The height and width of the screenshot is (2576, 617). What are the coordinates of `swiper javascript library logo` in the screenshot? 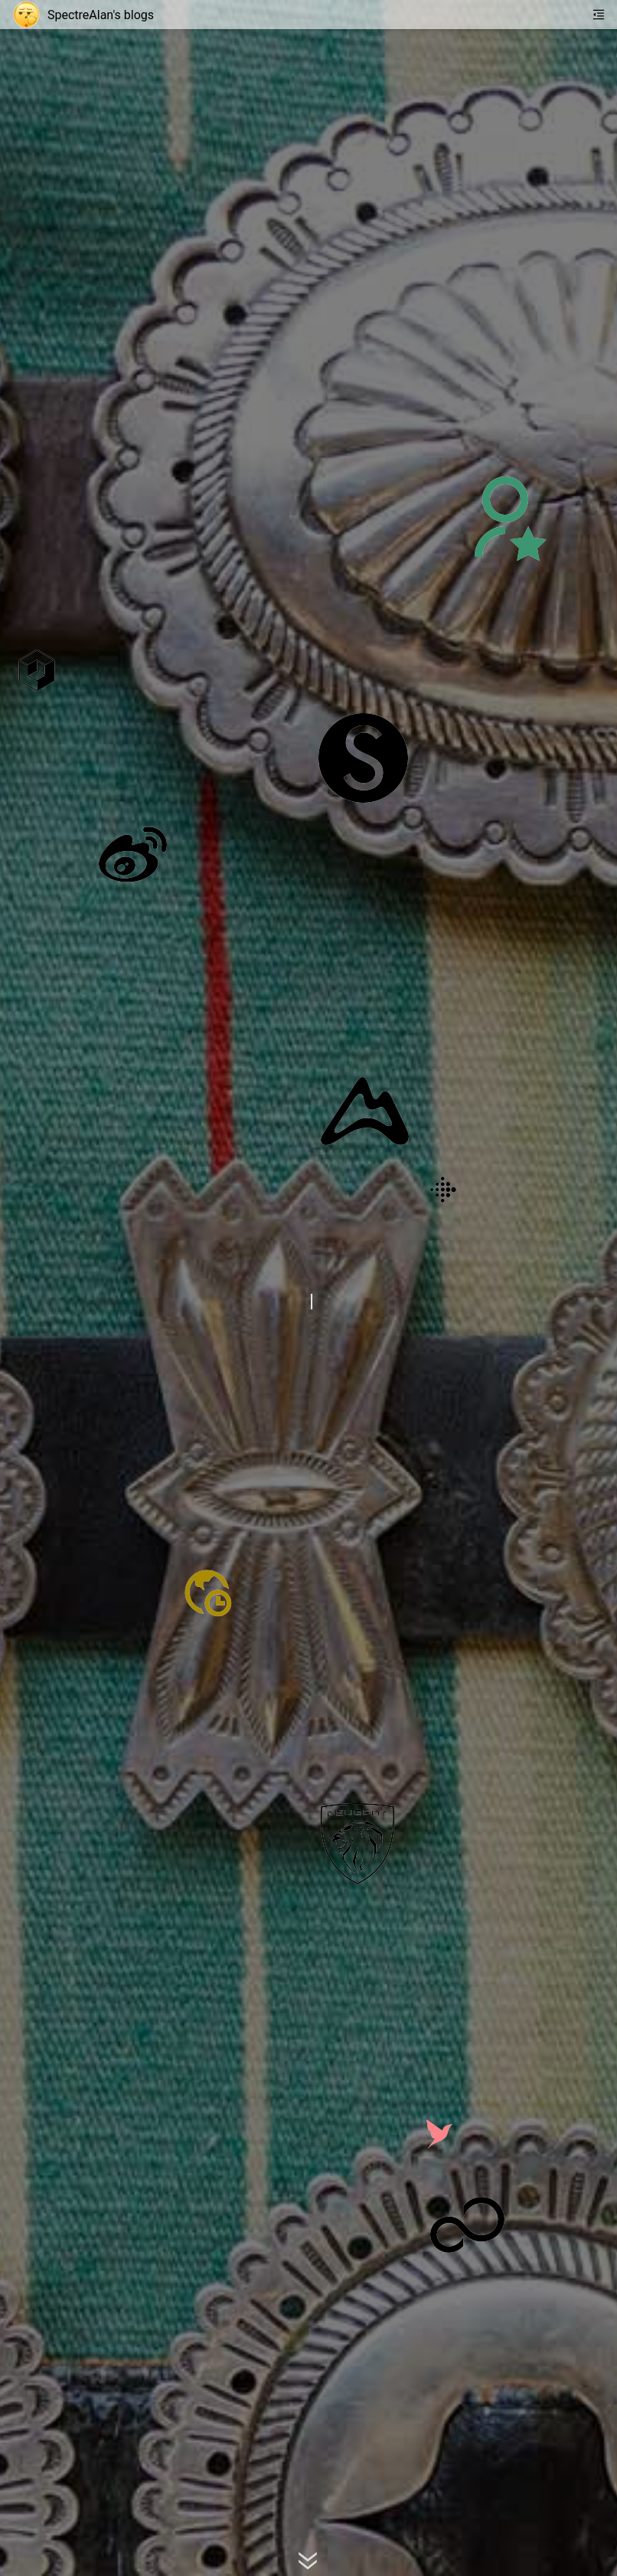 It's located at (363, 758).